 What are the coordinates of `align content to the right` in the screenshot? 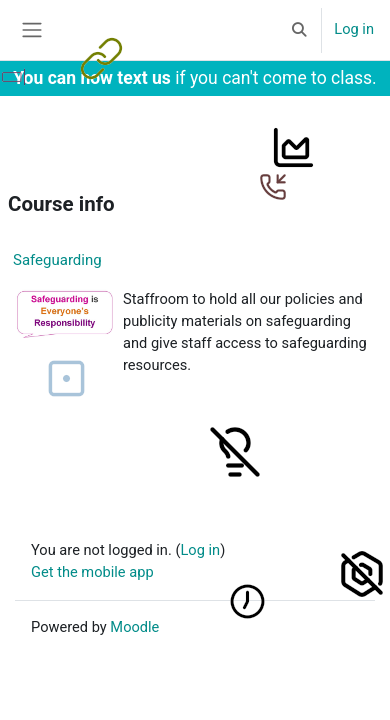 It's located at (14, 77).